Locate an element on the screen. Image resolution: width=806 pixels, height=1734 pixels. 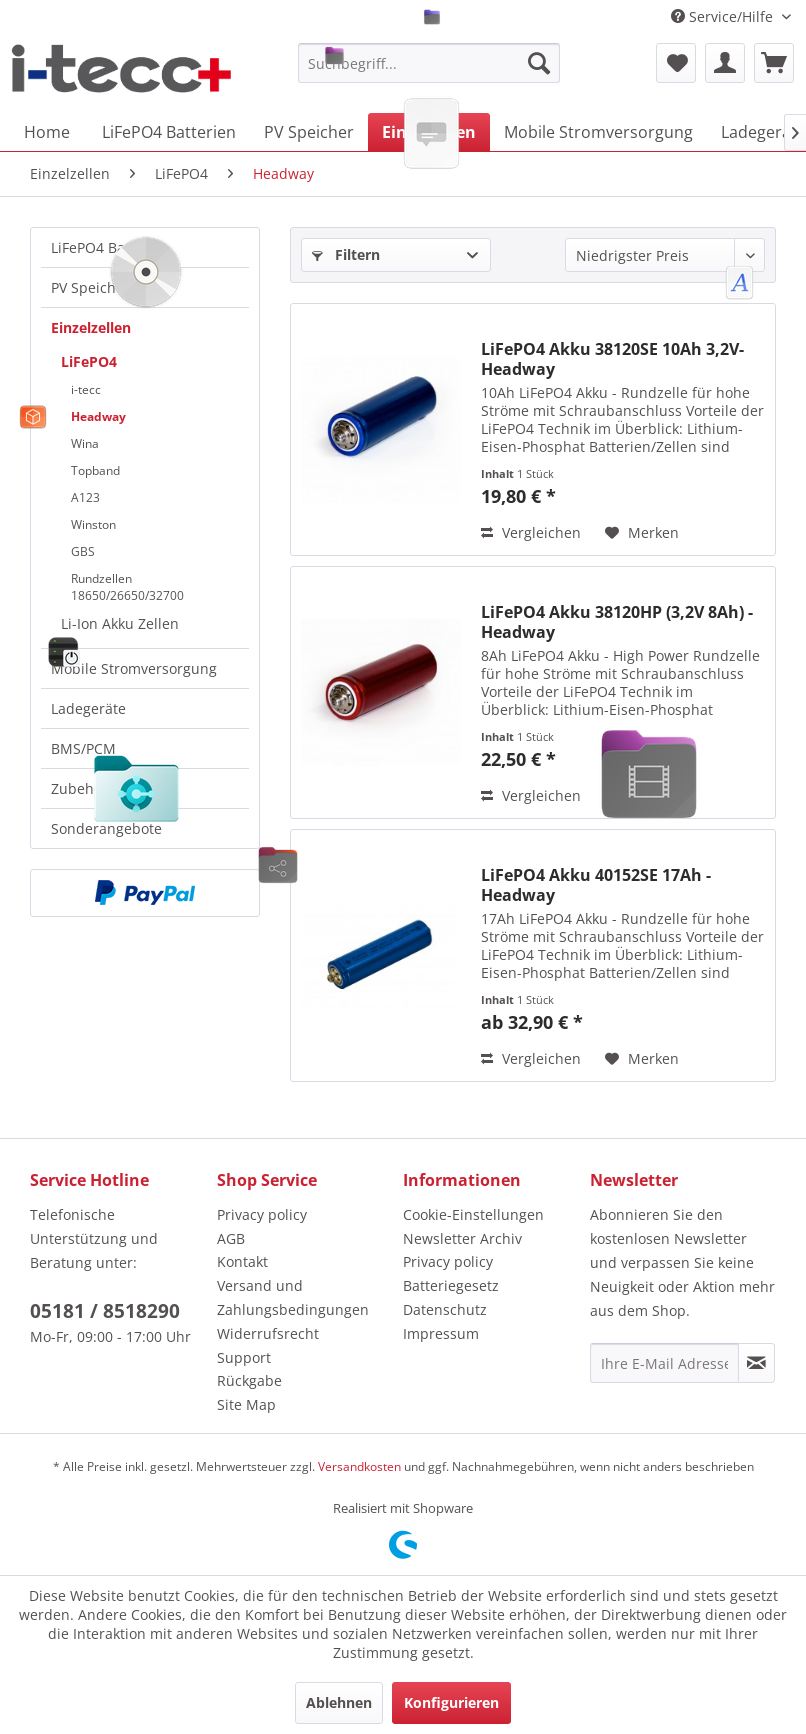
open your videos folder is located at coordinates (649, 774).